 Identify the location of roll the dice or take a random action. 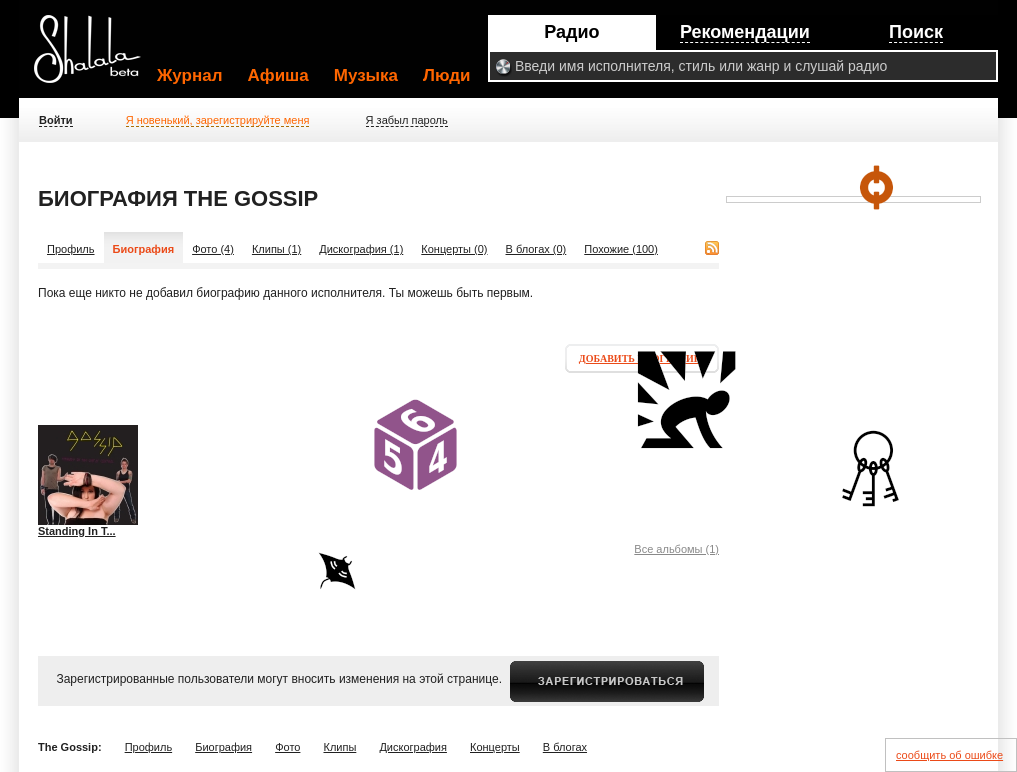
(415, 445).